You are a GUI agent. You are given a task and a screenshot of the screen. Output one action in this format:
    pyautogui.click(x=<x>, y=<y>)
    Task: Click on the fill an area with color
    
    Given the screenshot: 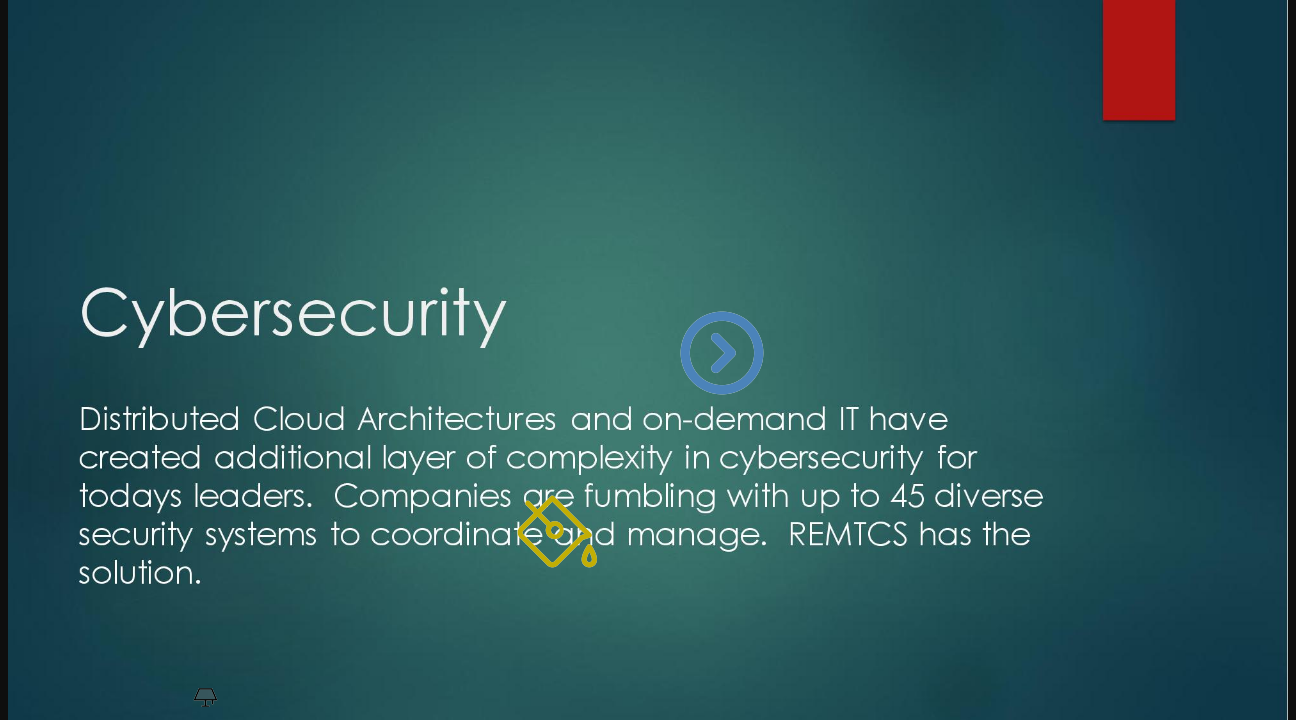 What is the action you would take?
    pyautogui.click(x=556, y=534)
    